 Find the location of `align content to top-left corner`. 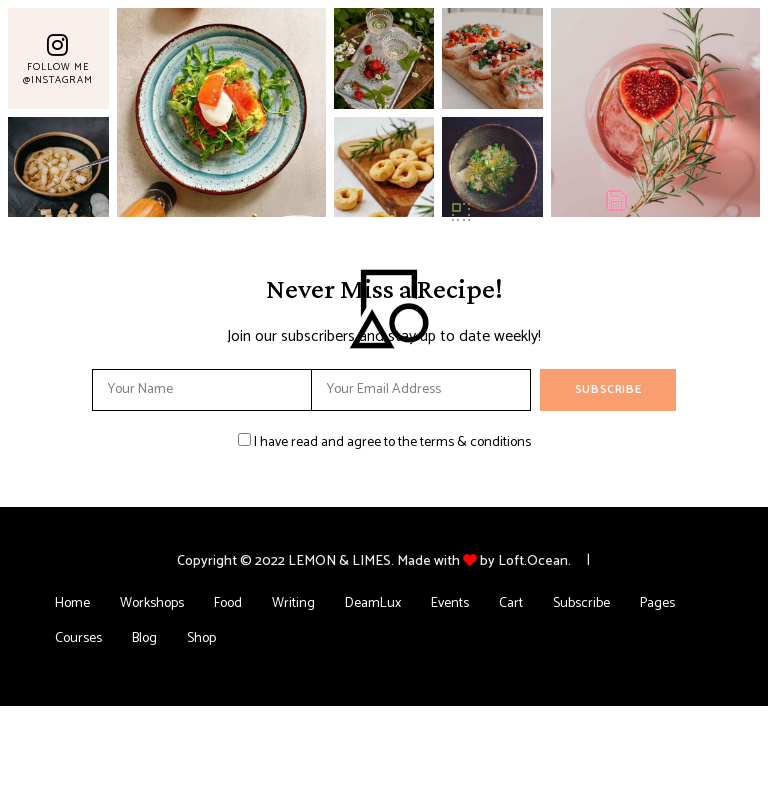

align content to top-left corner is located at coordinates (461, 212).